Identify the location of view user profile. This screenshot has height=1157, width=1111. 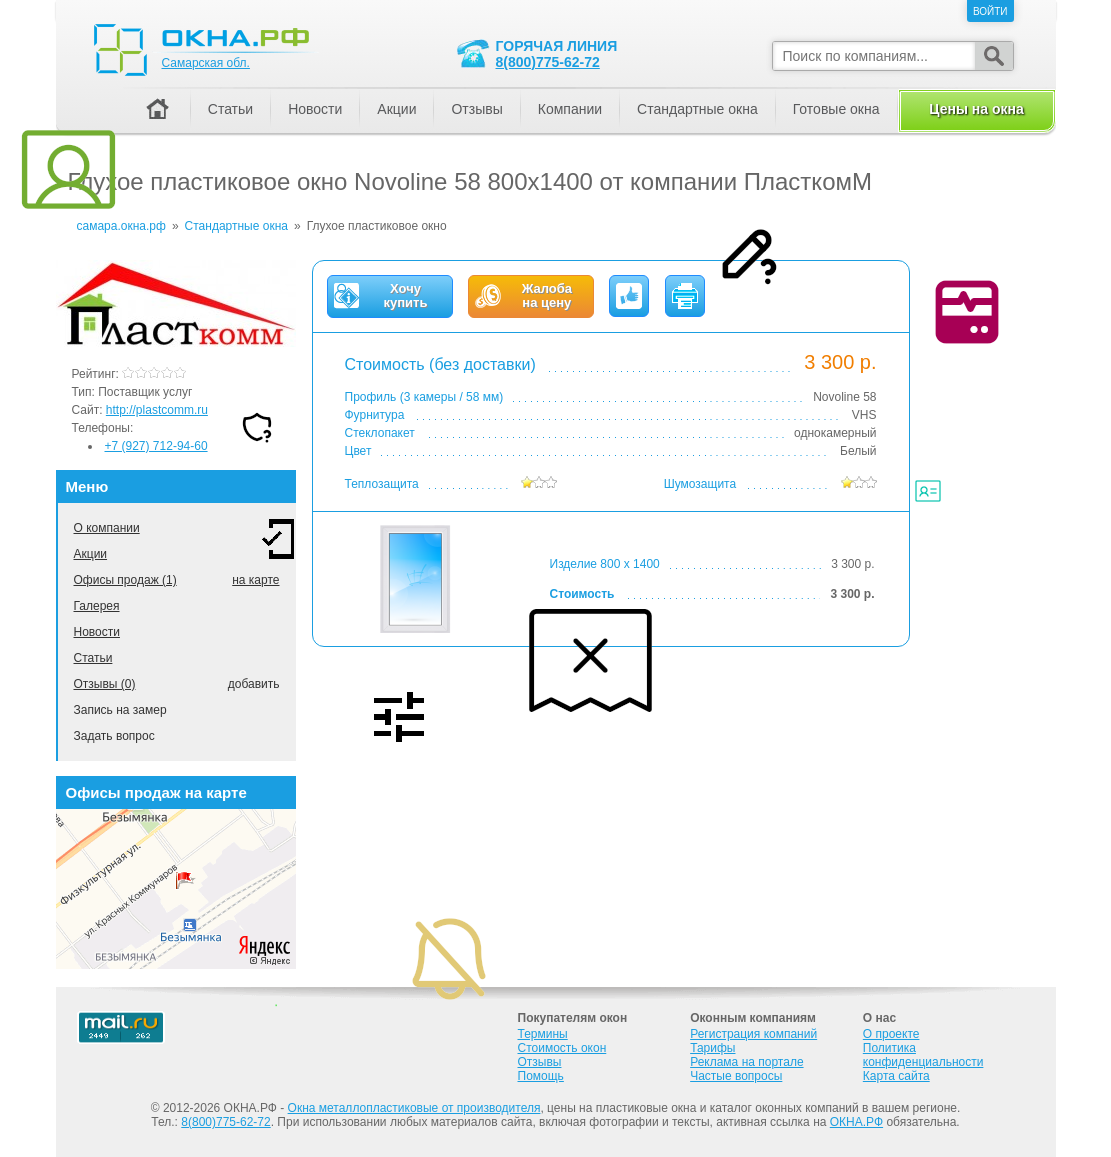
(68, 169).